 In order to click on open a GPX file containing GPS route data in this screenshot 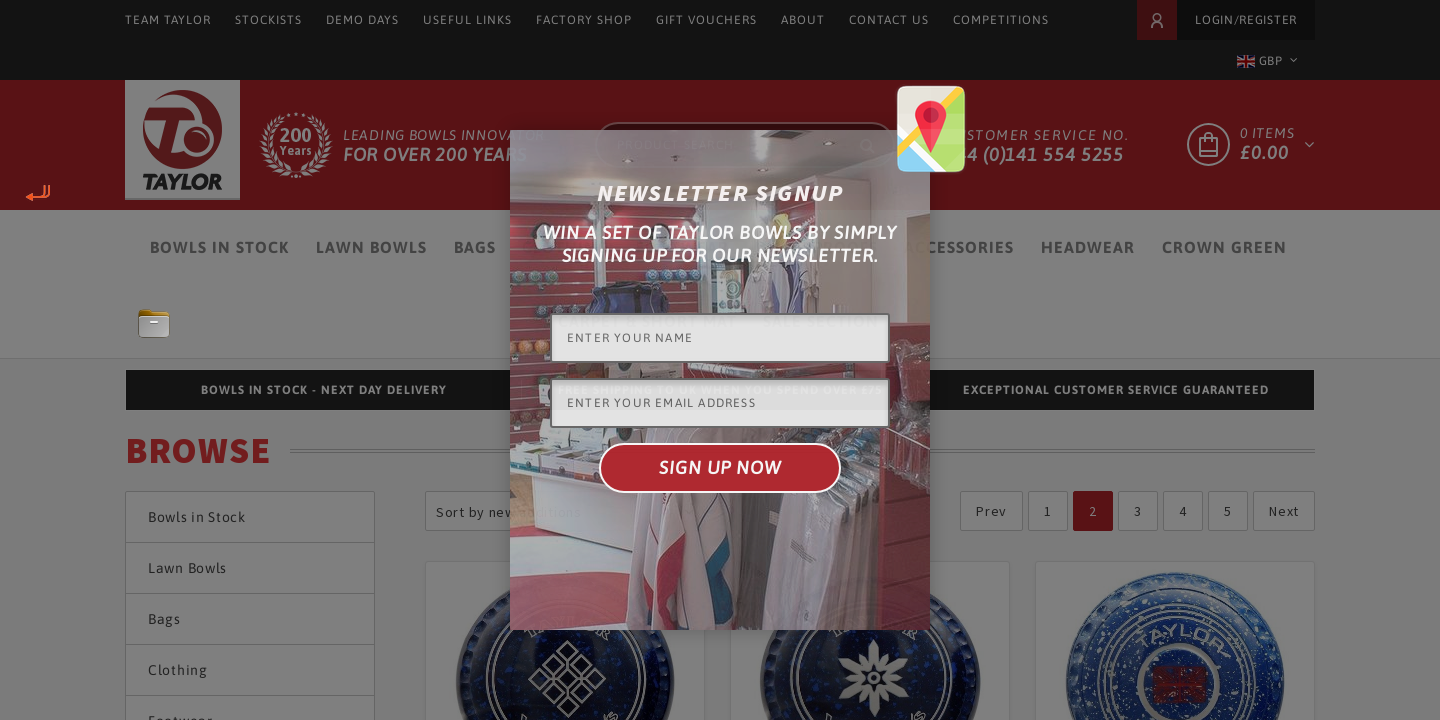, I will do `click(931, 129)`.